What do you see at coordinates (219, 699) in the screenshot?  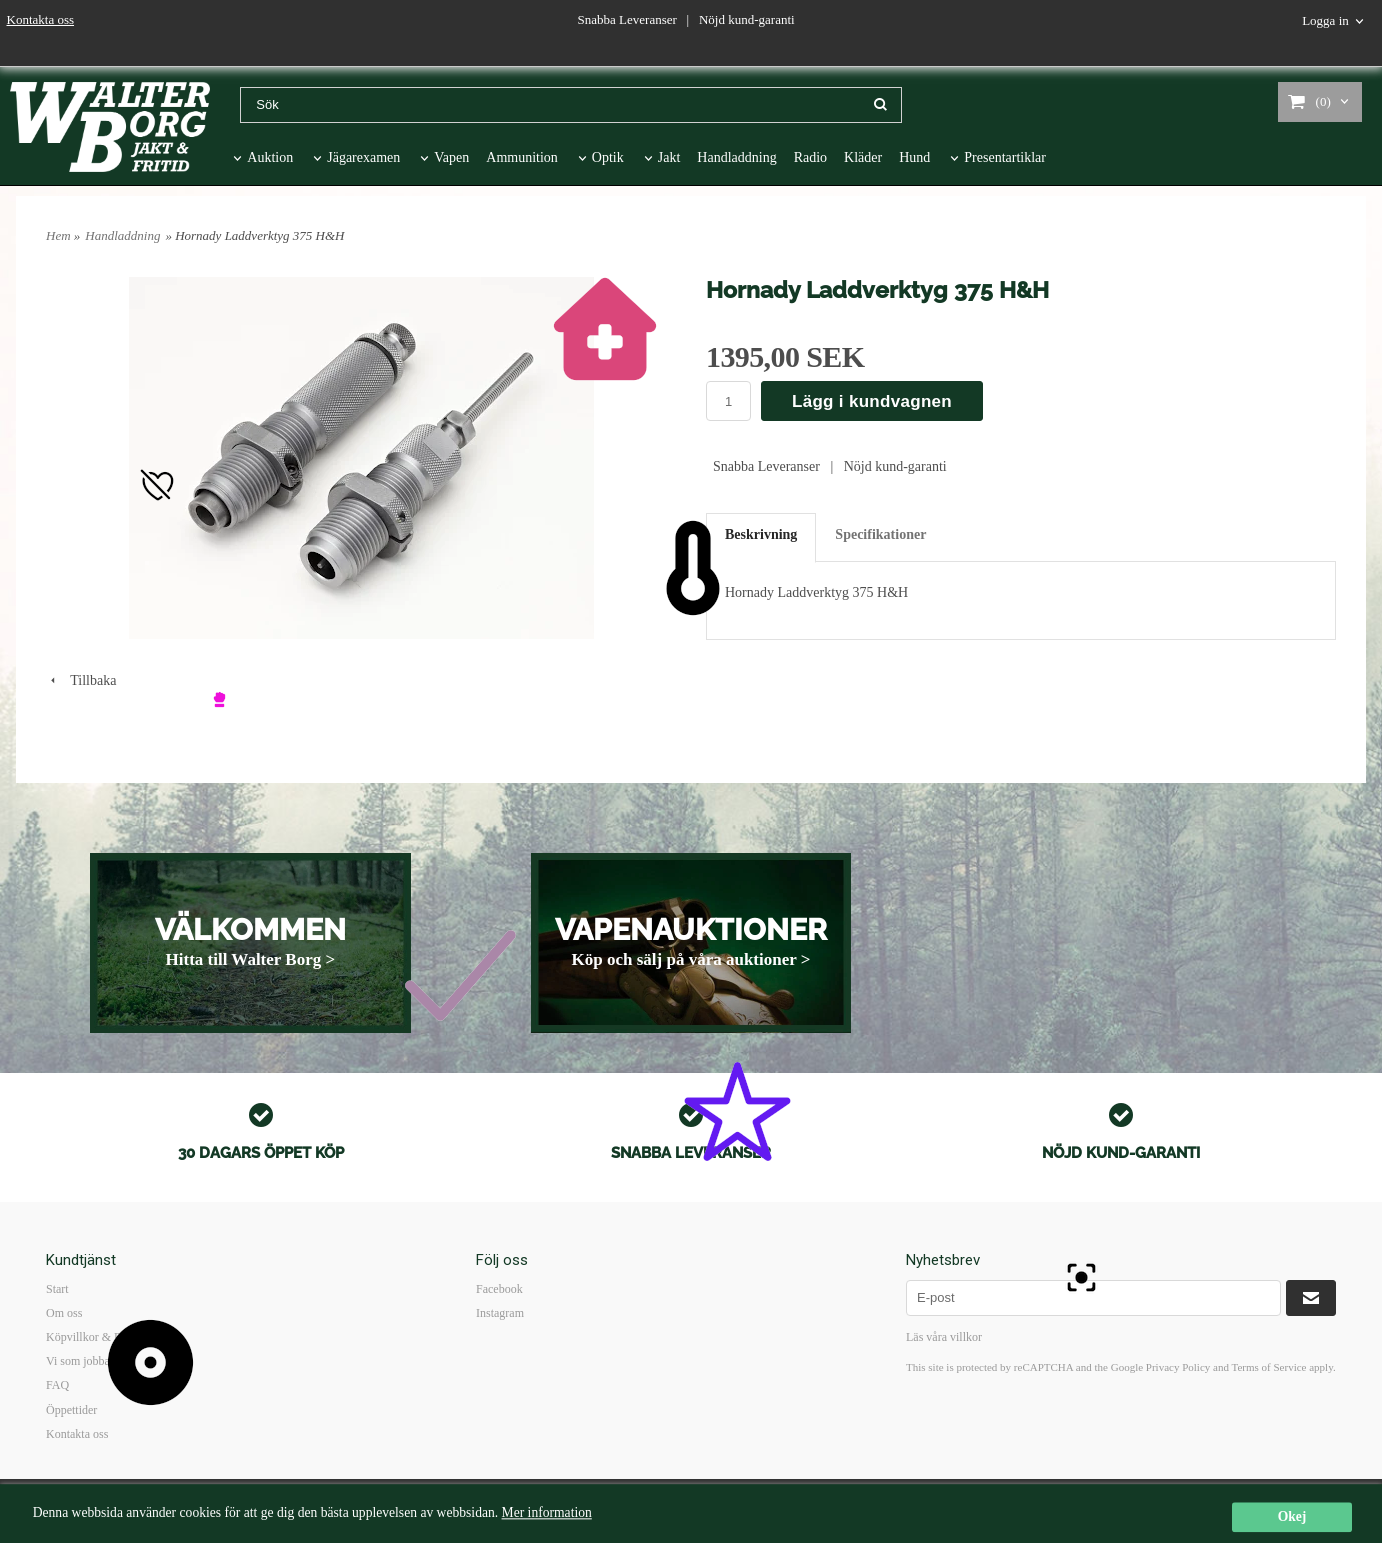 I see `rock gesture for rock-paper-scissors game` at bounding box center [219, 699].